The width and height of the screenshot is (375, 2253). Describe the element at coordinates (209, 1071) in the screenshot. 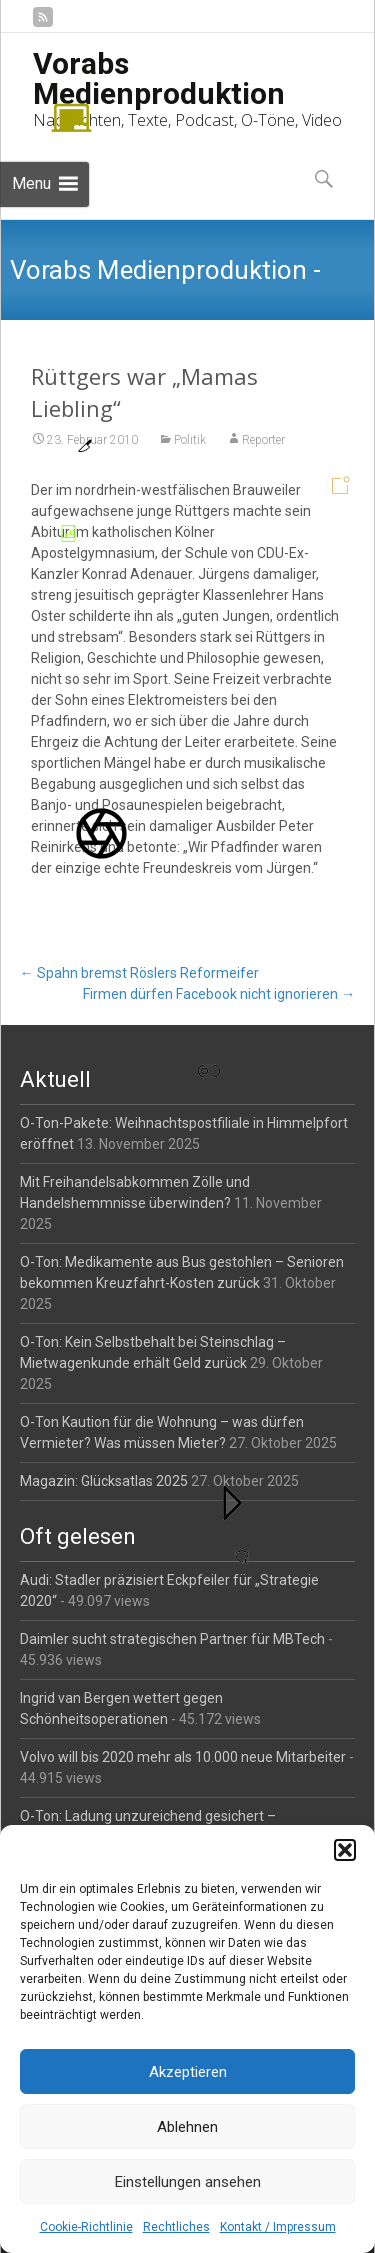

I see `toggle switch in off position` at that location.